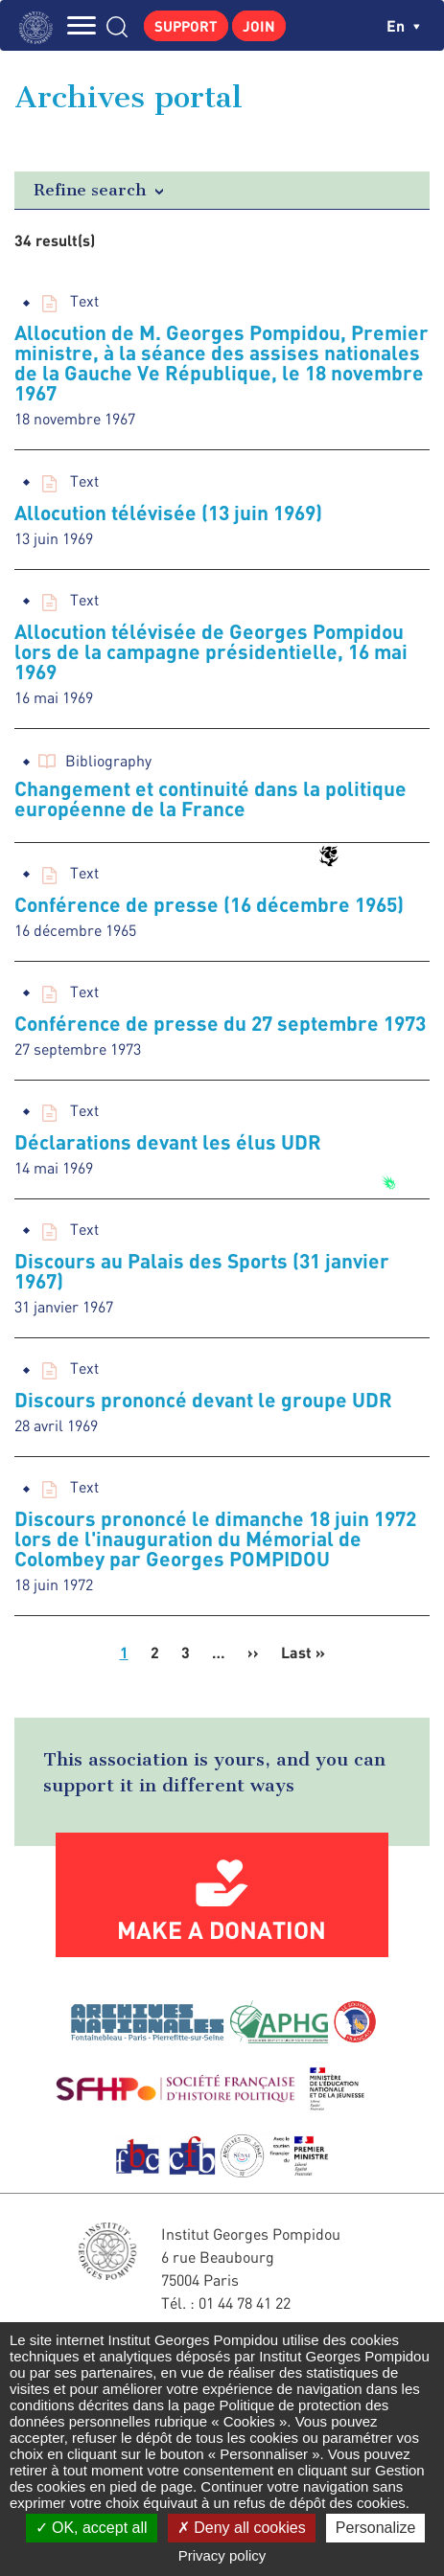 The height and width of the screenshot is (2576, 444). Describe the element at coordinates (388, 1182) in the screenshot. I see `indicates a falling or dropping object in gameplay` at that location.